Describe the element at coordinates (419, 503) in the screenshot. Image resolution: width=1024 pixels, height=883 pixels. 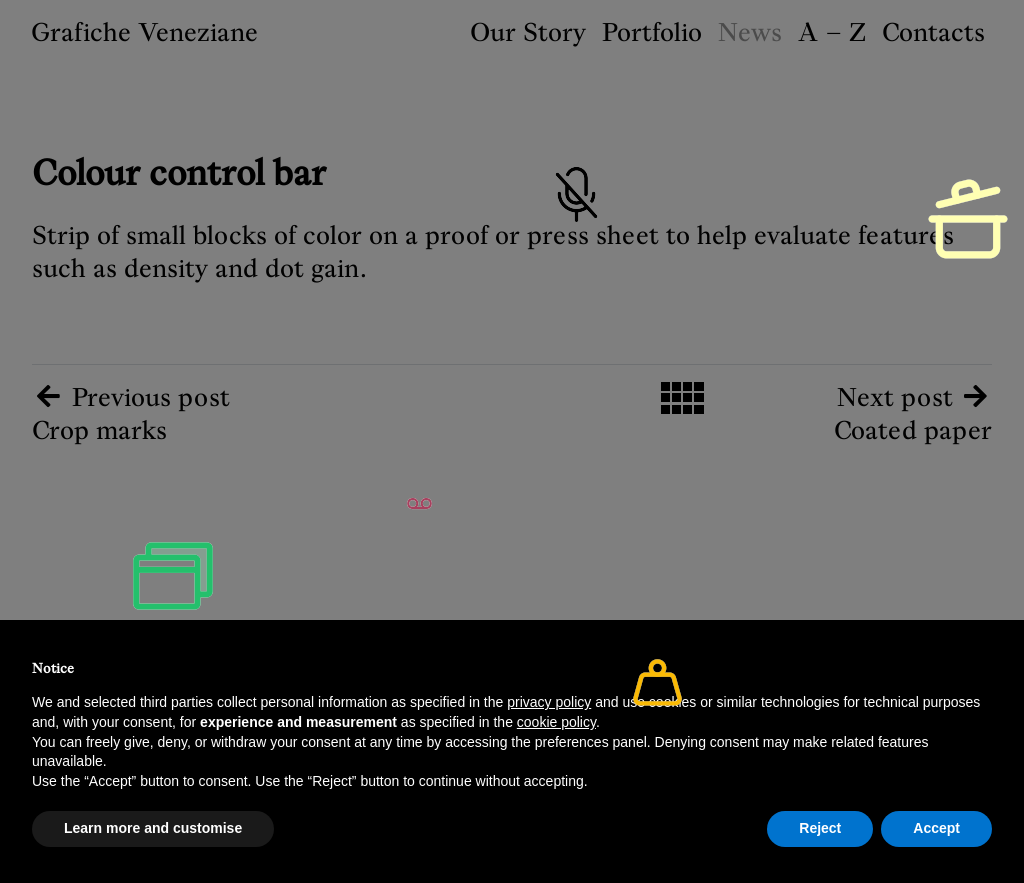
I see `access voicemail messages` at that location.